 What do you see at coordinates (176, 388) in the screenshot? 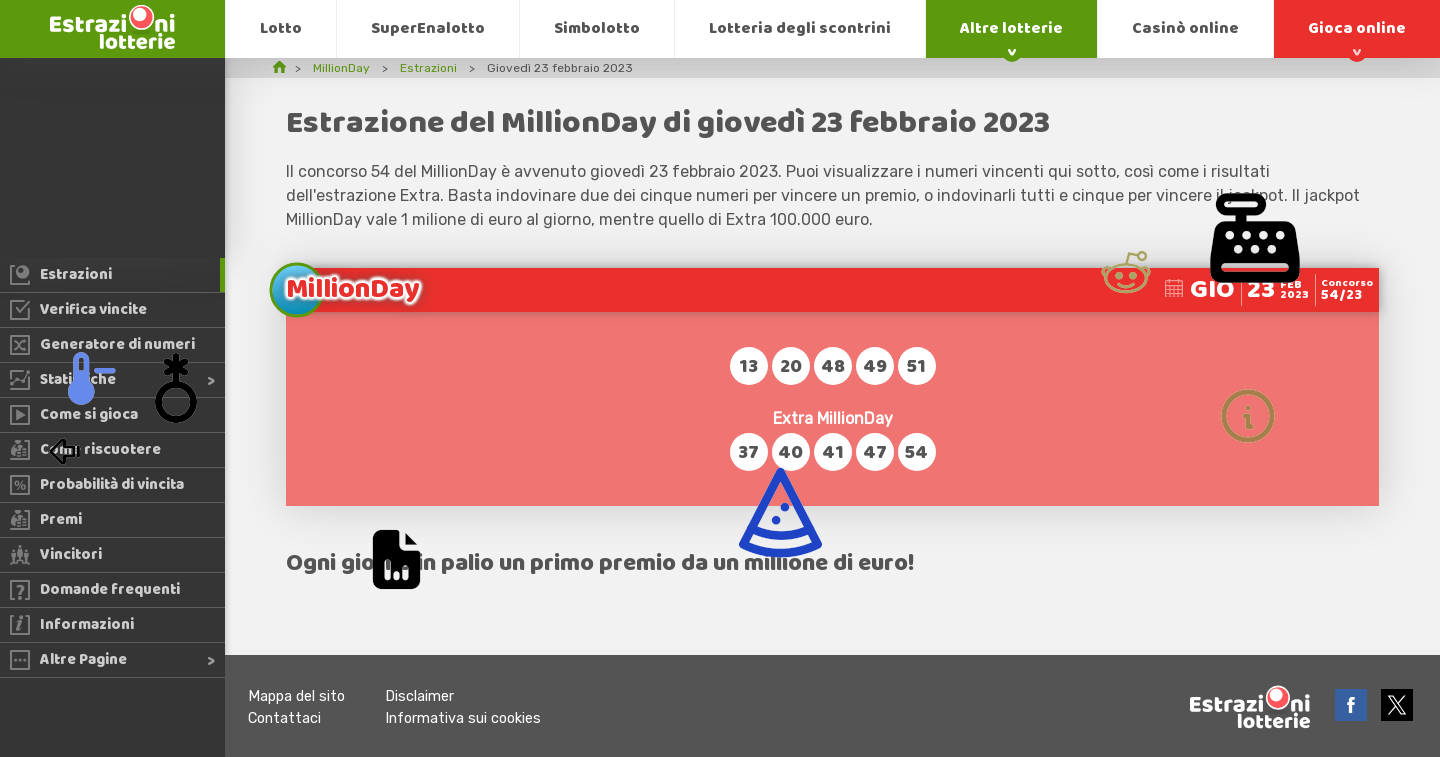
I see `select genderqueer as gender identity` at bounding box center [176, 388].